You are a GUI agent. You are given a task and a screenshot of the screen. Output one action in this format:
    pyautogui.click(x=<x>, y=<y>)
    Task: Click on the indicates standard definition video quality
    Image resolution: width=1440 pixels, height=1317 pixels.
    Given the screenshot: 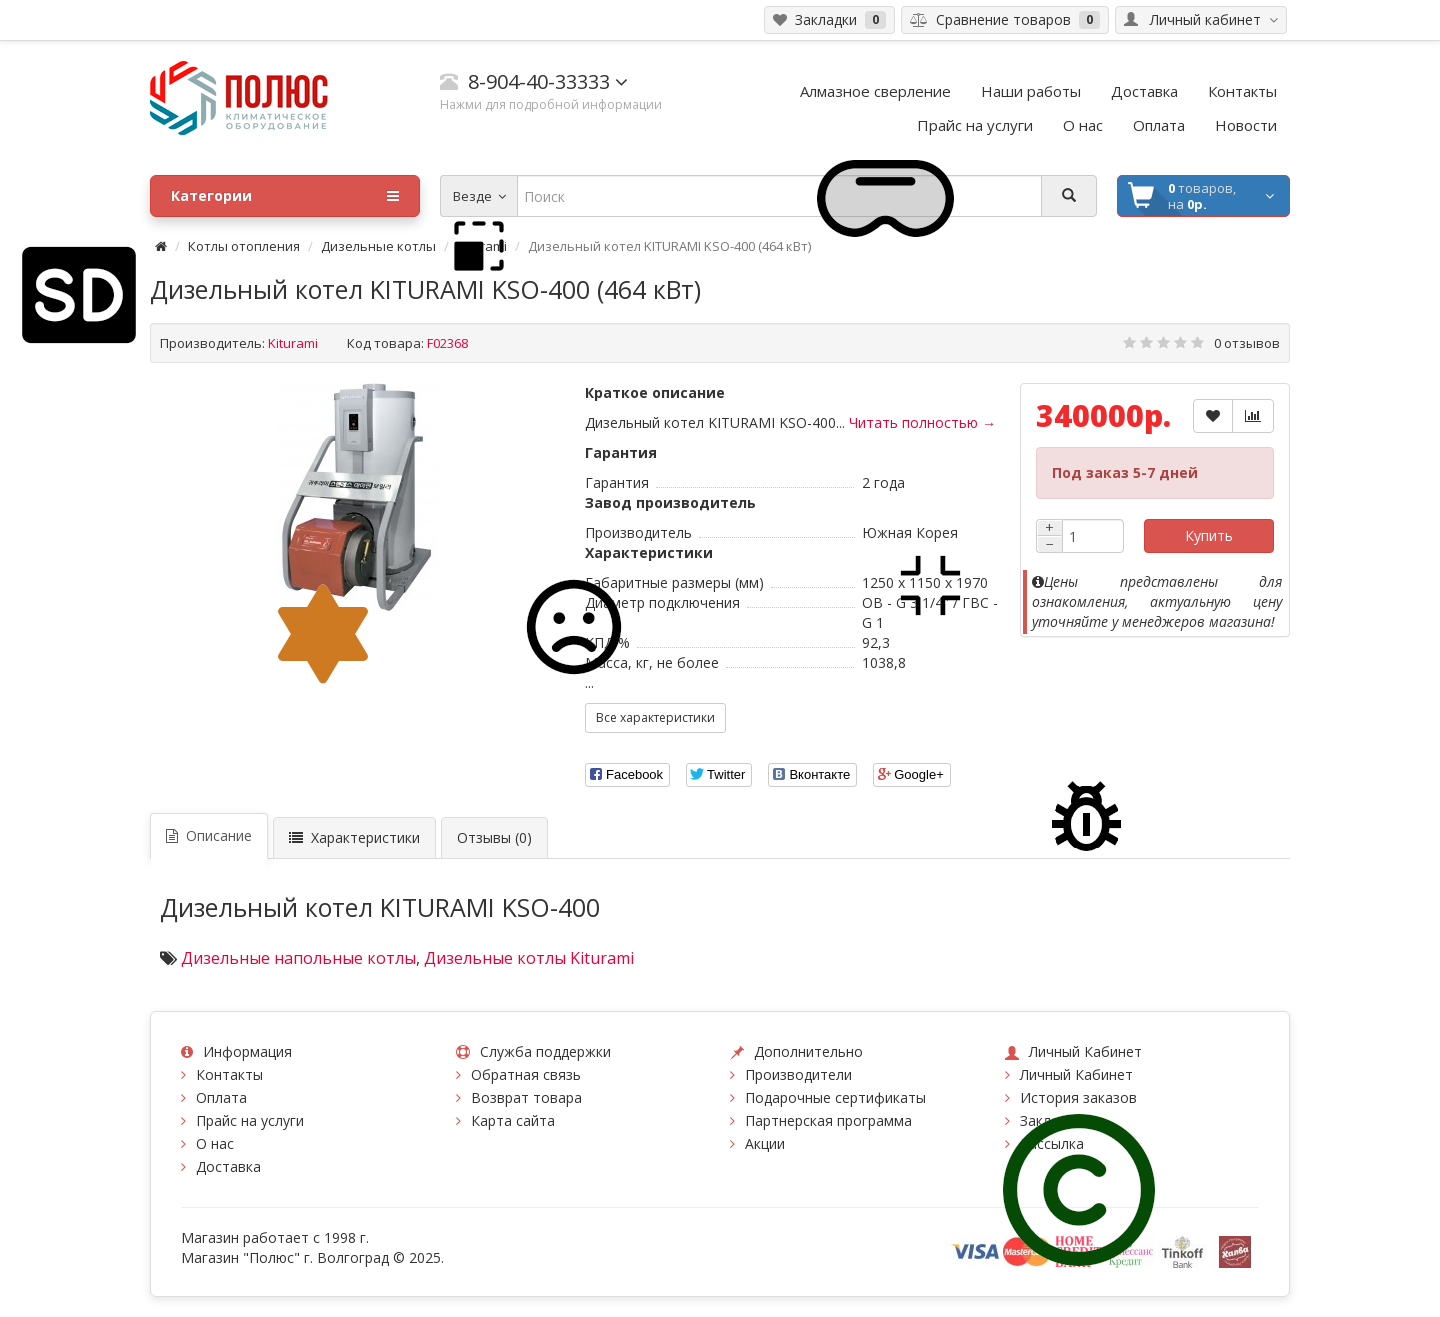 What is the action you would take?
    pyautogui.click(x=79, y=295)
    